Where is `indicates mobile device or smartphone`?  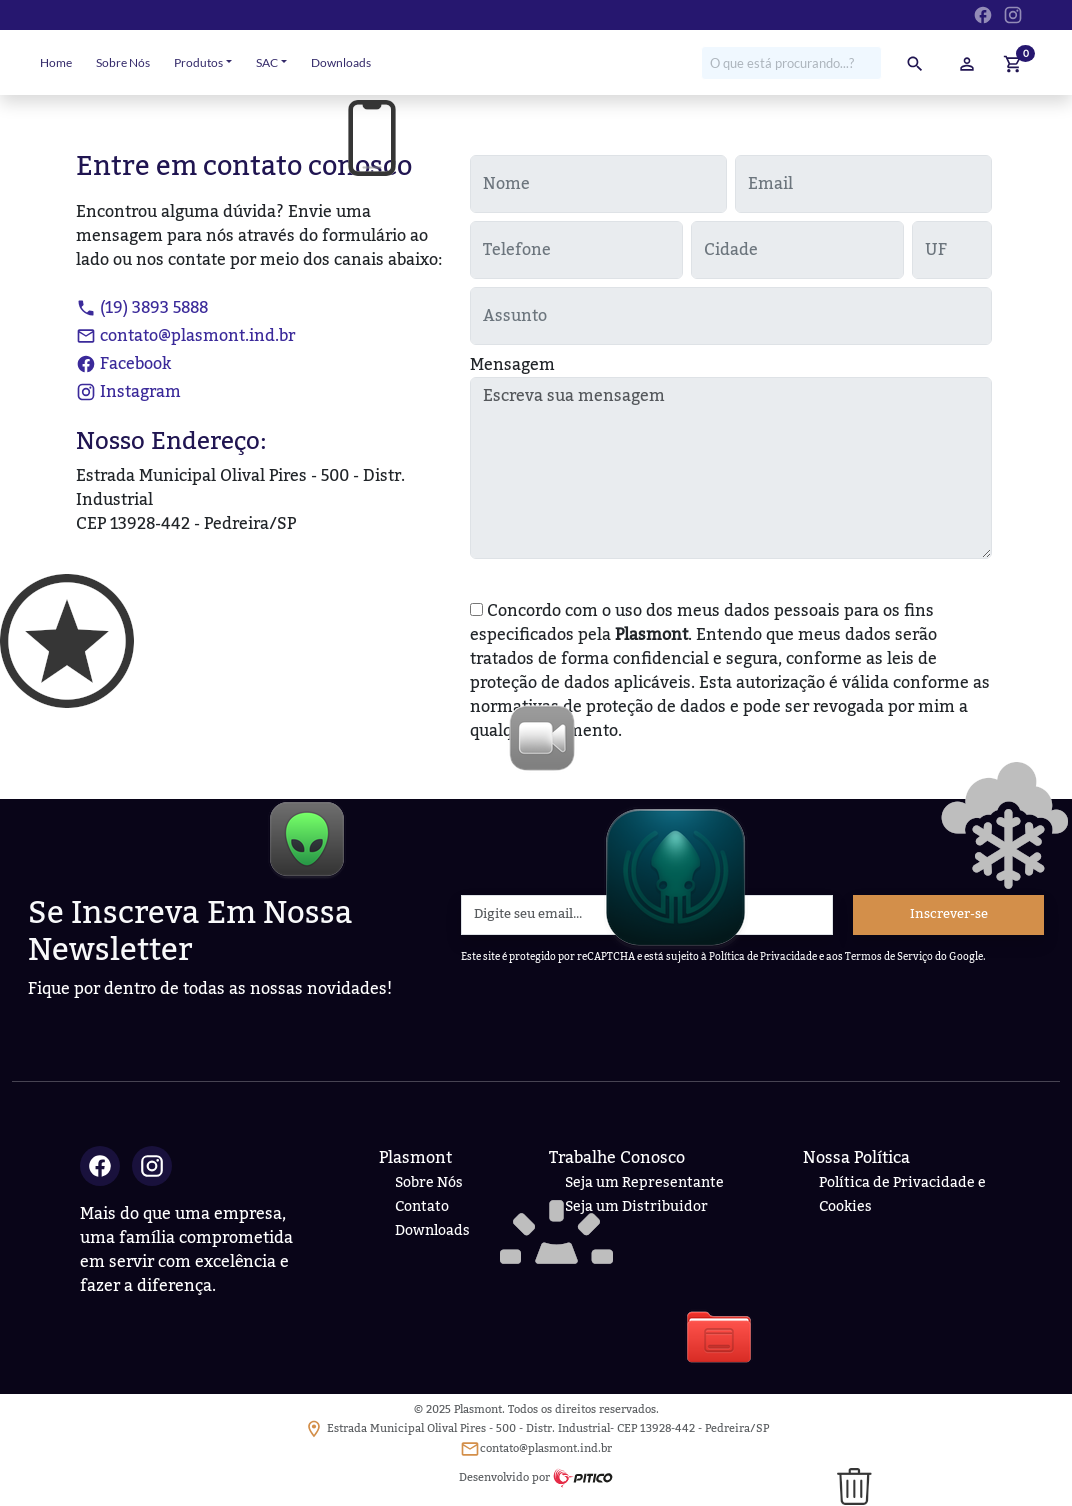 indicates mobile device or smartphone is located at coordinates (372, 138).